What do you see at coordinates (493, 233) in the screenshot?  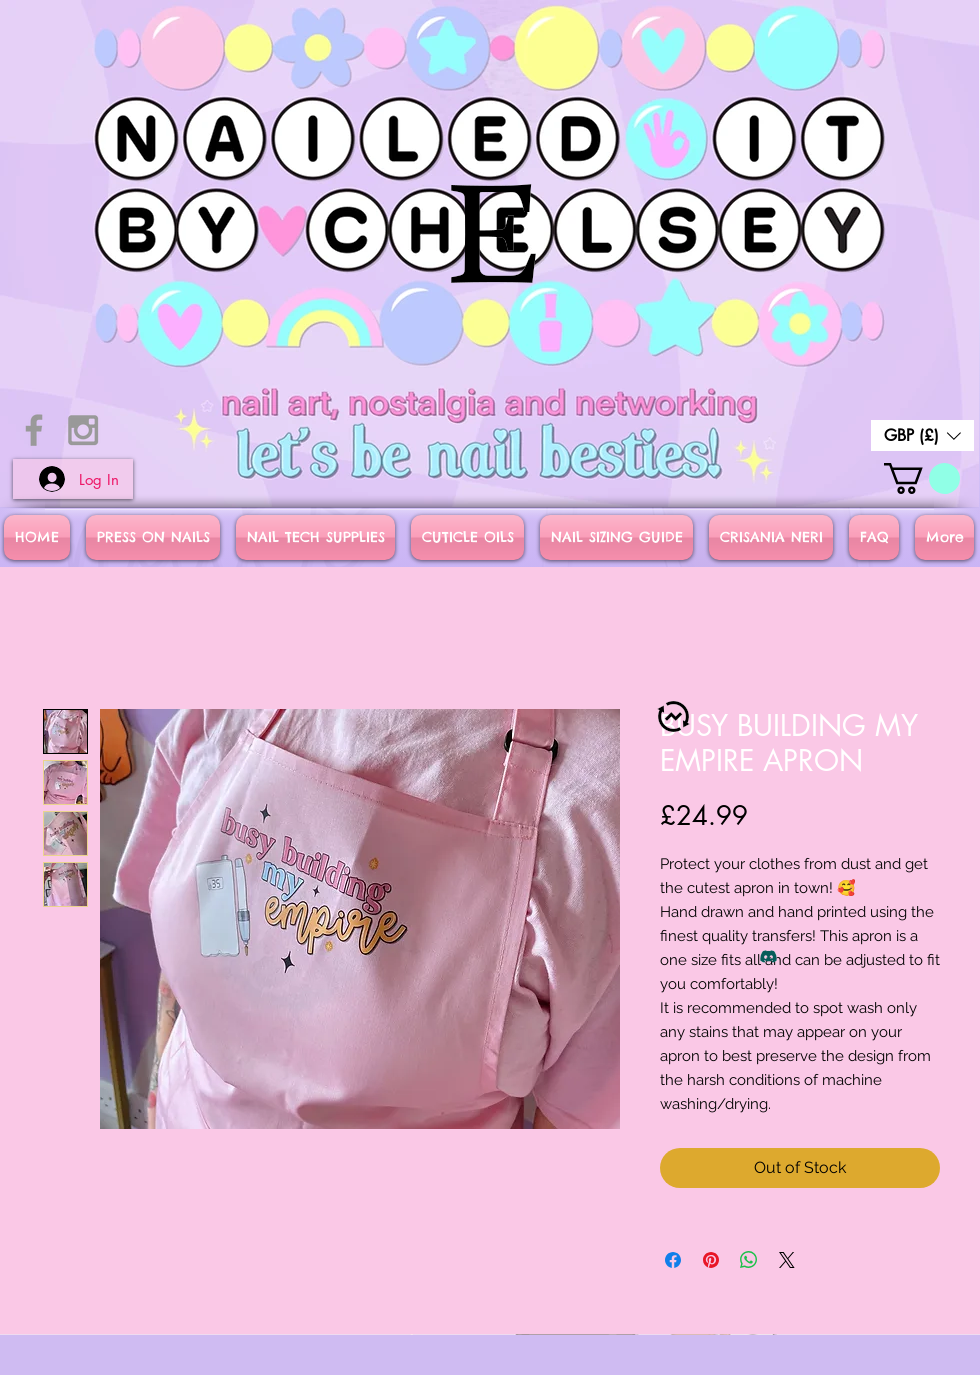 I see `open the Etsy app or website` at bounding box center [493, 233].